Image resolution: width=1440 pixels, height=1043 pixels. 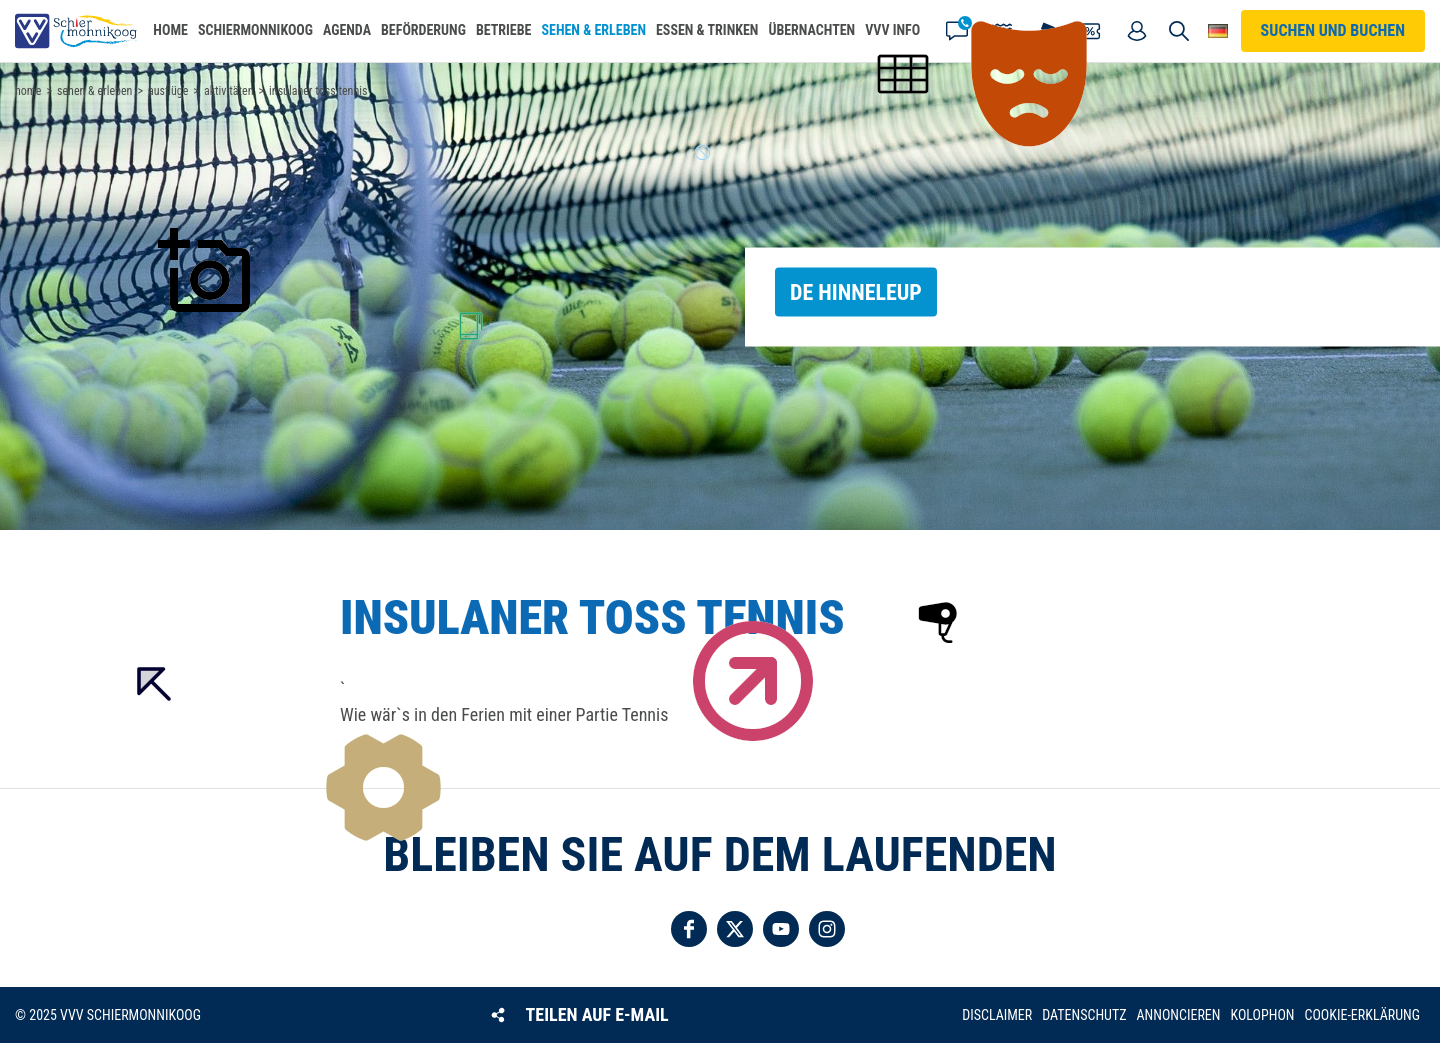 What do you see at coordinates (753, 681) in the screenshot?
I see `open link in new tab or window` at bounding box center [753, 681].